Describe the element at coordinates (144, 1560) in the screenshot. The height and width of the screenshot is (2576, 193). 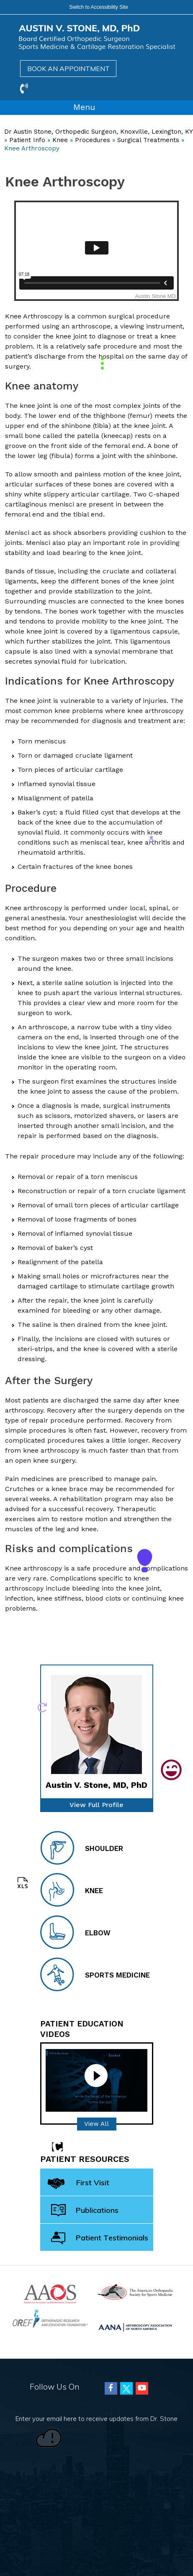
I see `access travel or adventure features` at that location.